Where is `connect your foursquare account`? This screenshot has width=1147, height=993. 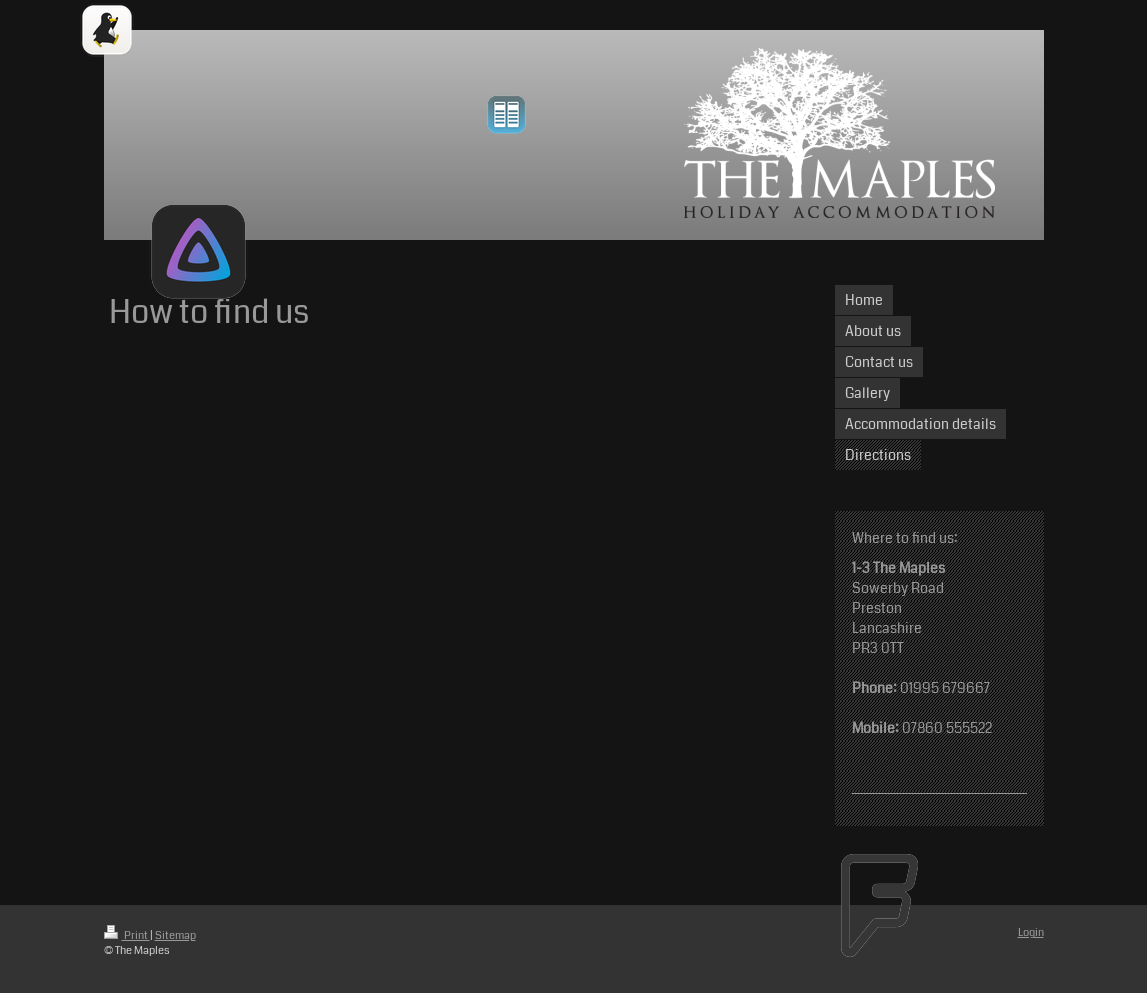 connect your foursquare account is located at coordinates (875, 905).